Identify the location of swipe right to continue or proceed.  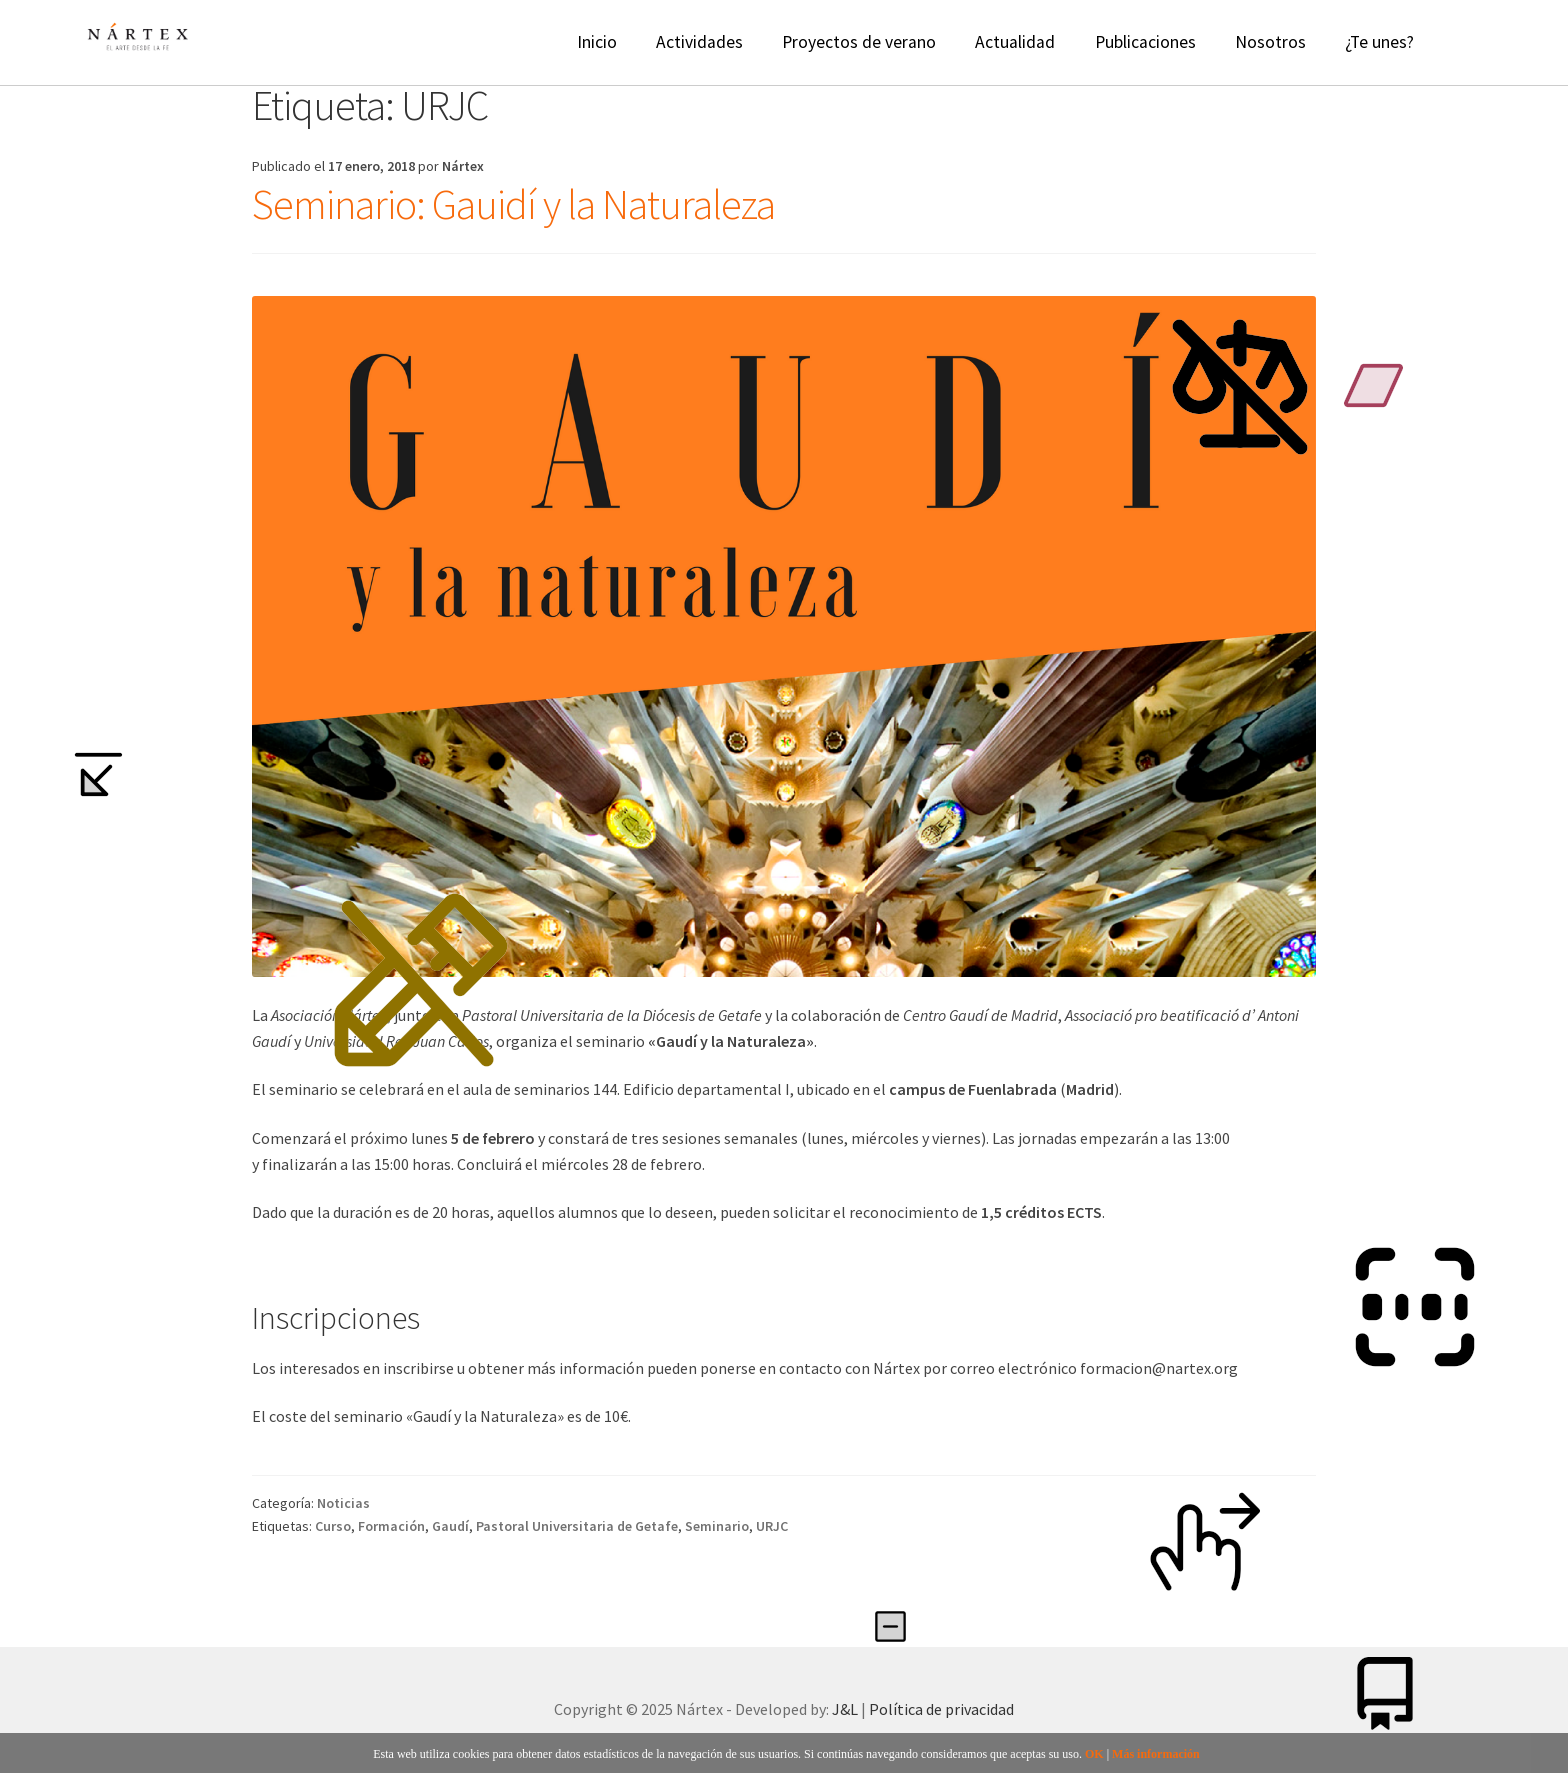
(1199, 1545).